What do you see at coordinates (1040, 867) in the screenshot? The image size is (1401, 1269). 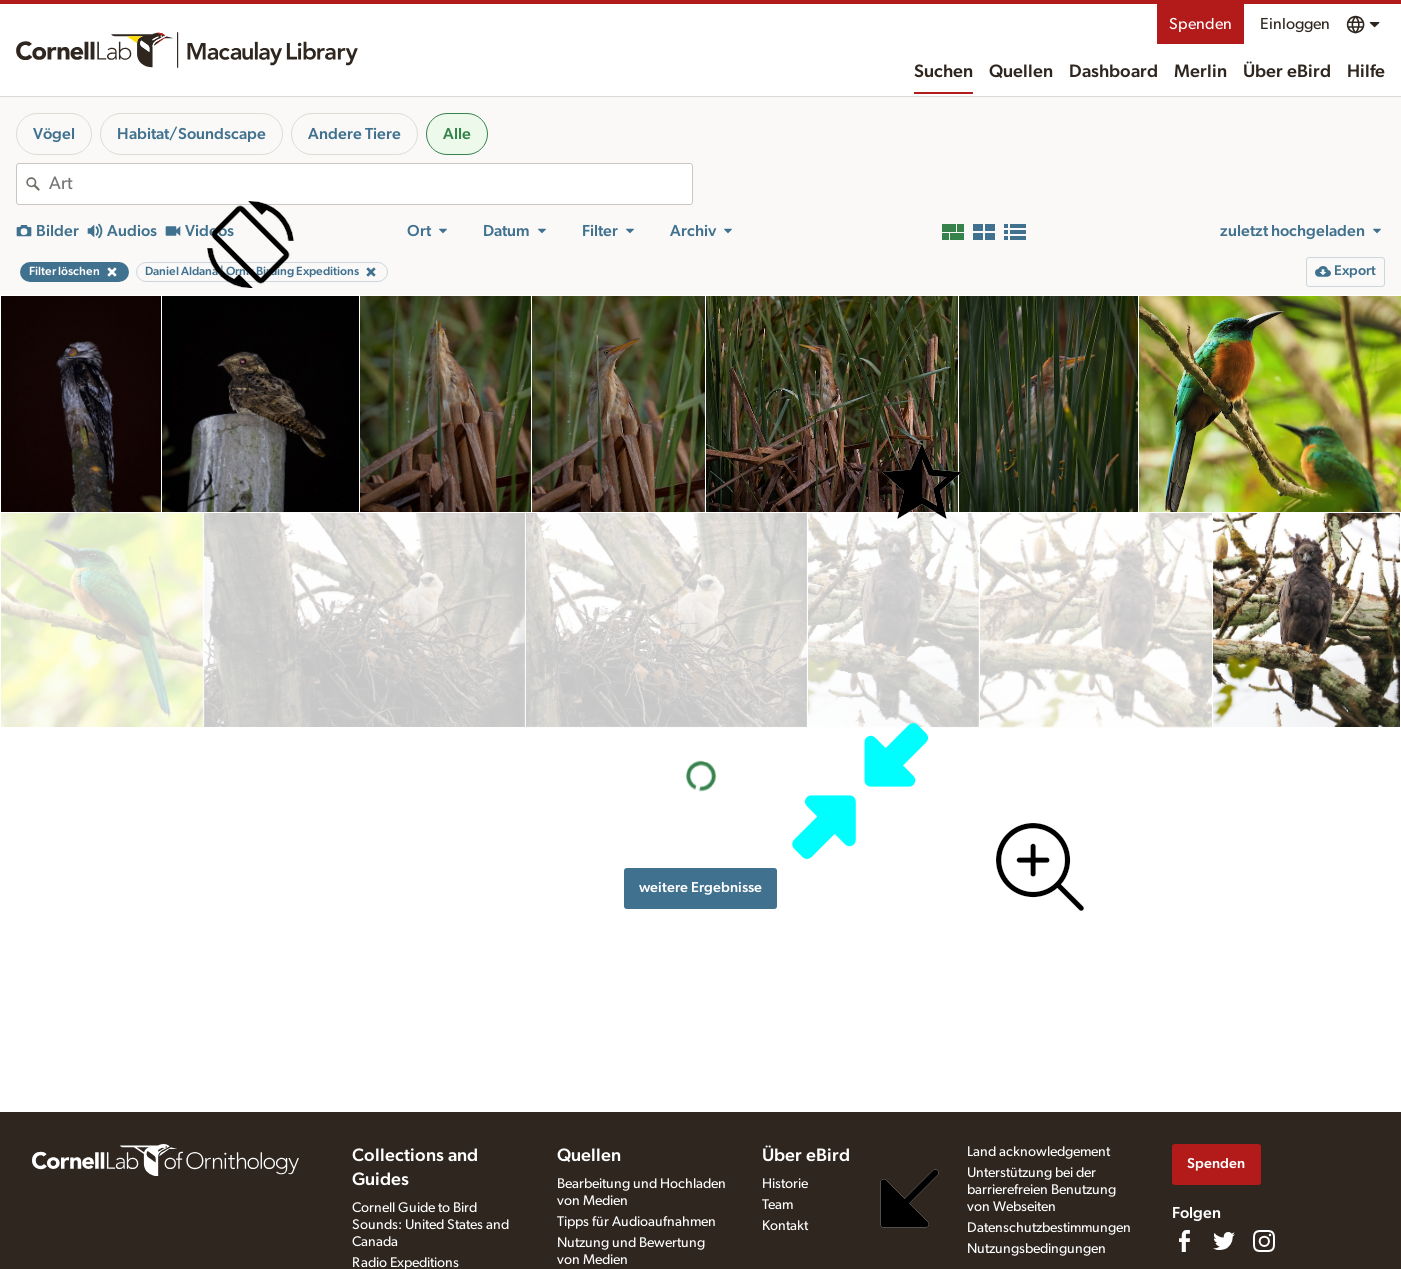 I see `zoom in on content` at bounding box center [1040, 867].